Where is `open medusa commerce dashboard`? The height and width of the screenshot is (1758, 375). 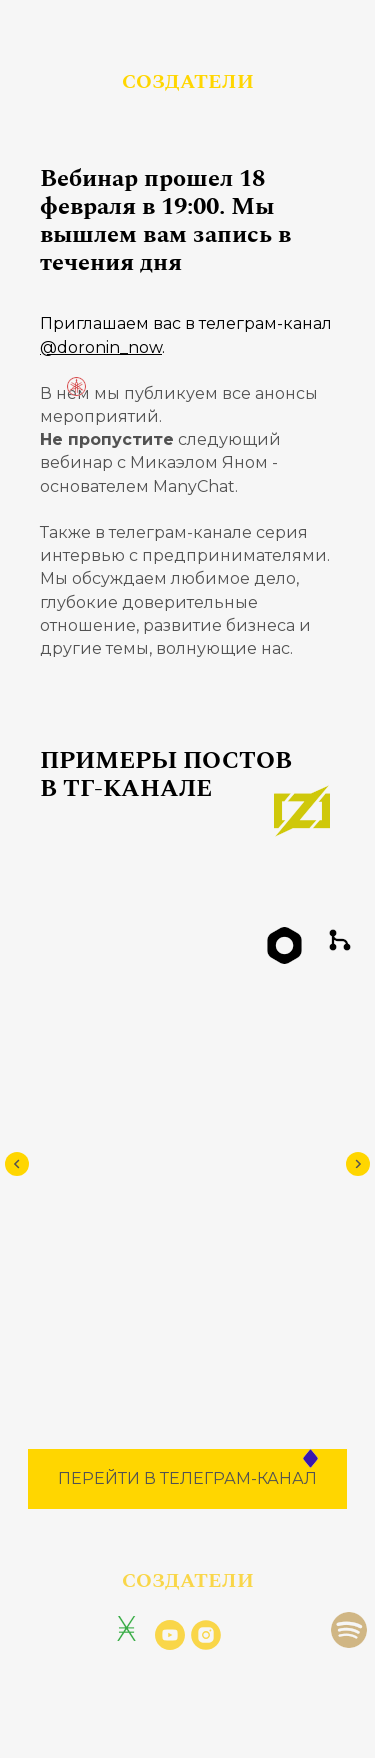
open medusa commerce dashboard is located at coordinates (284, 945).